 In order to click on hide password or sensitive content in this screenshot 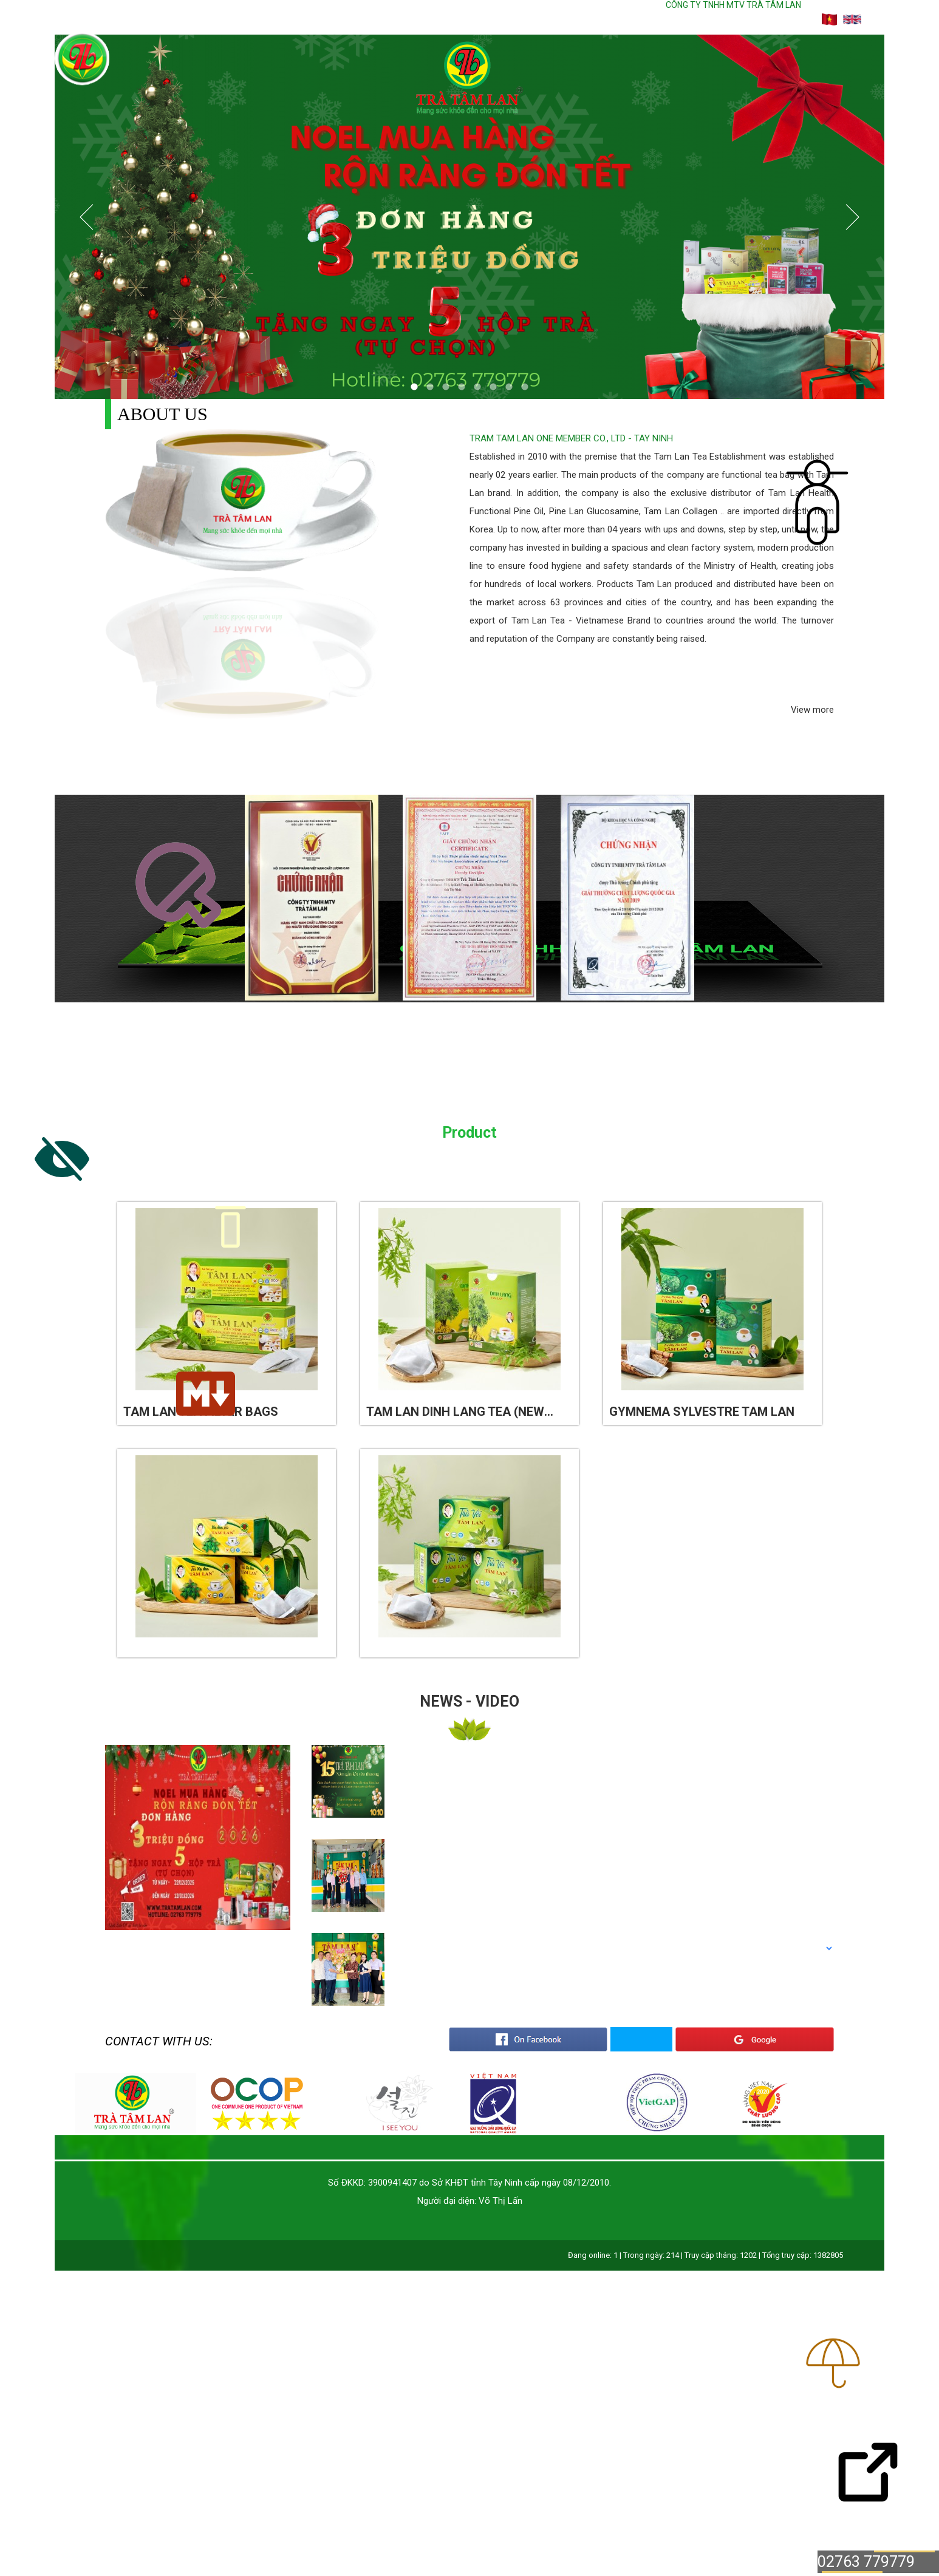, I will do `click(62, 1159)`.